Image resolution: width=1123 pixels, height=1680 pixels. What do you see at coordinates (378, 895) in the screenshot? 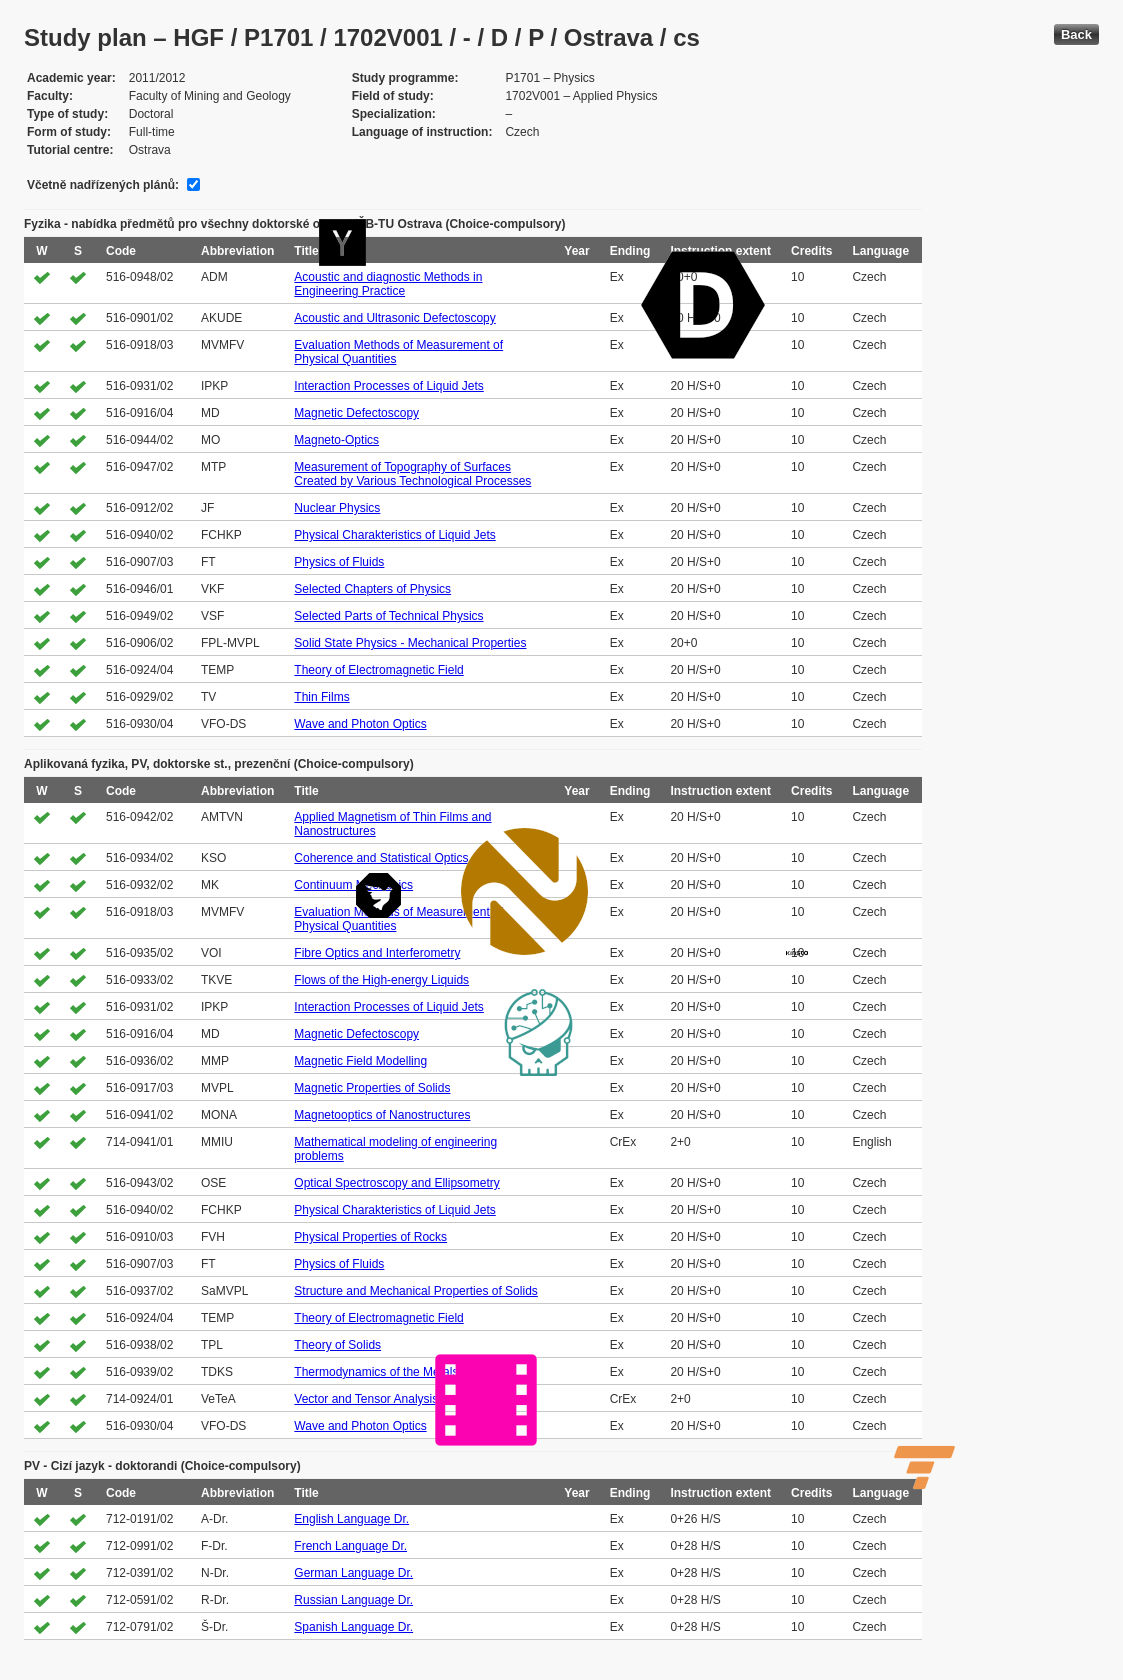
I see `open AdAway ad-blocking app` at bounding box center [378, 895].